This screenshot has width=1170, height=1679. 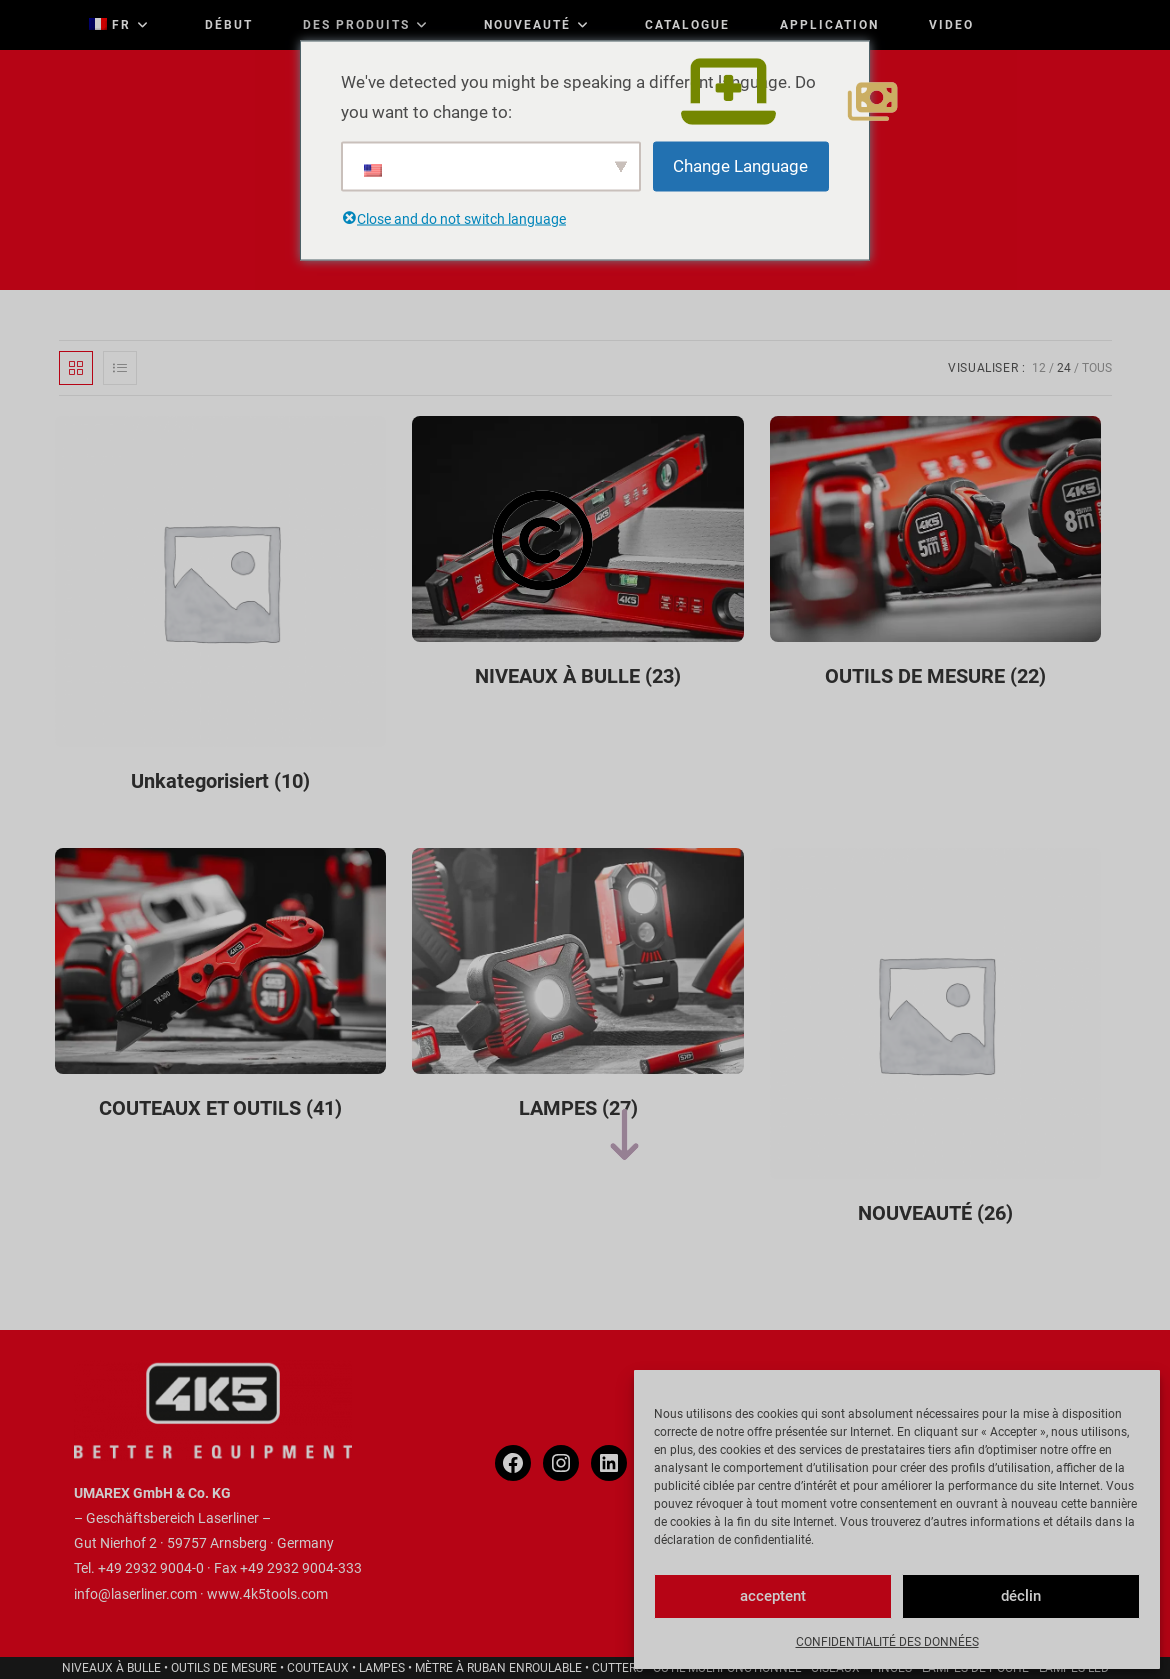 I want to click on indicates copyrighted content, so click(x=542, y=540).